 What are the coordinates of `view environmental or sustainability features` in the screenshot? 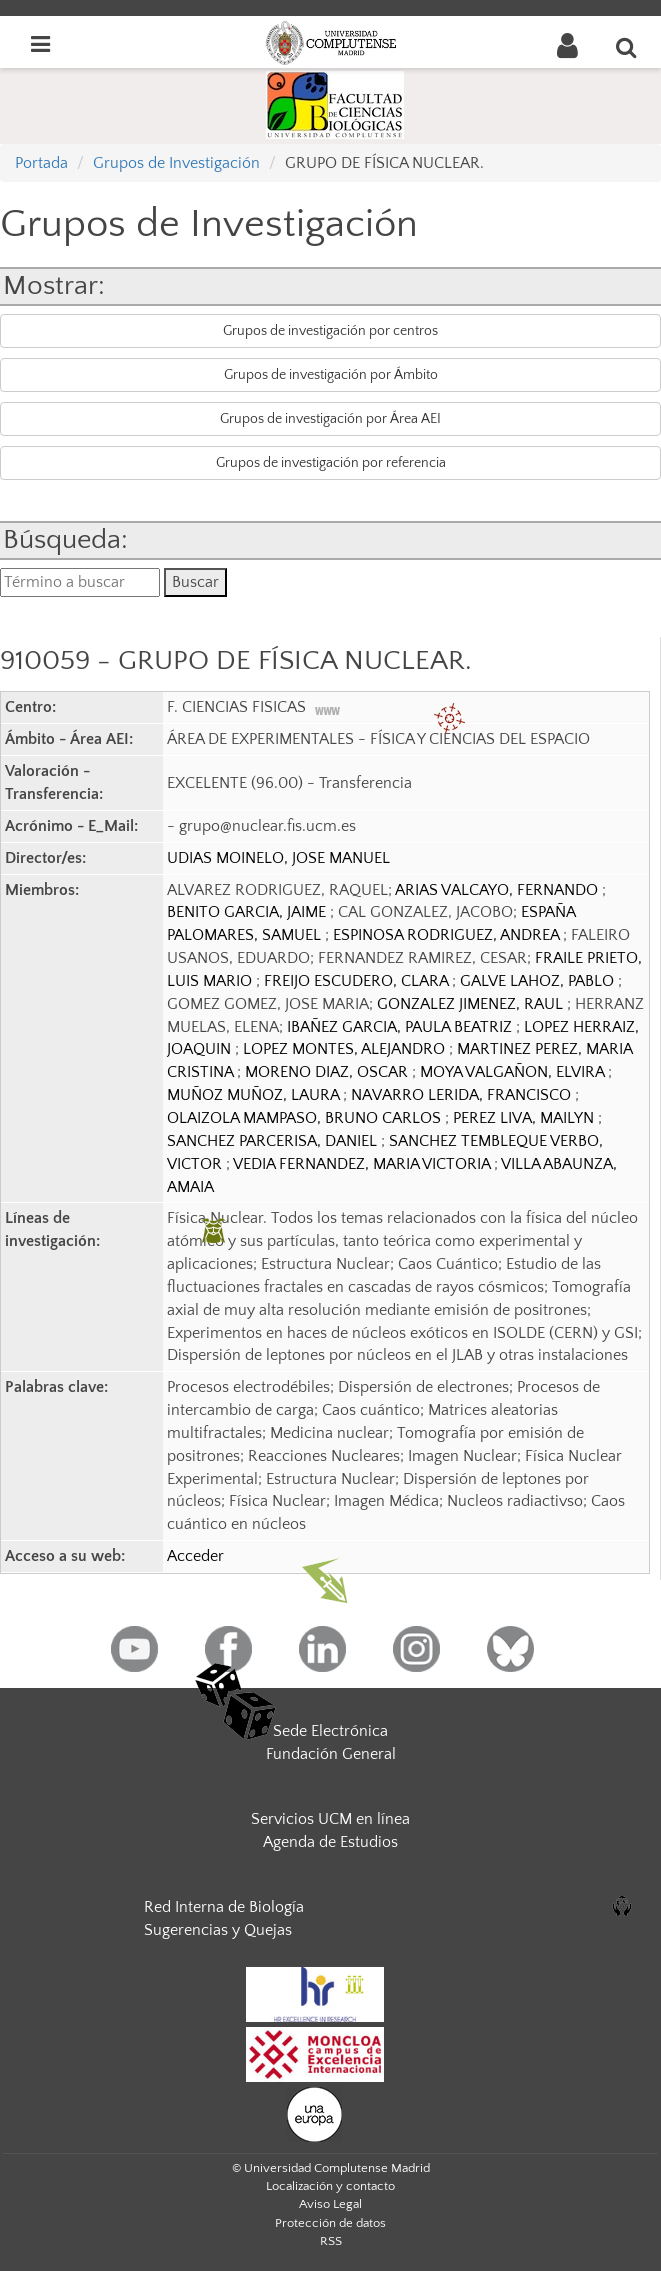 It's located at (622, 1906).